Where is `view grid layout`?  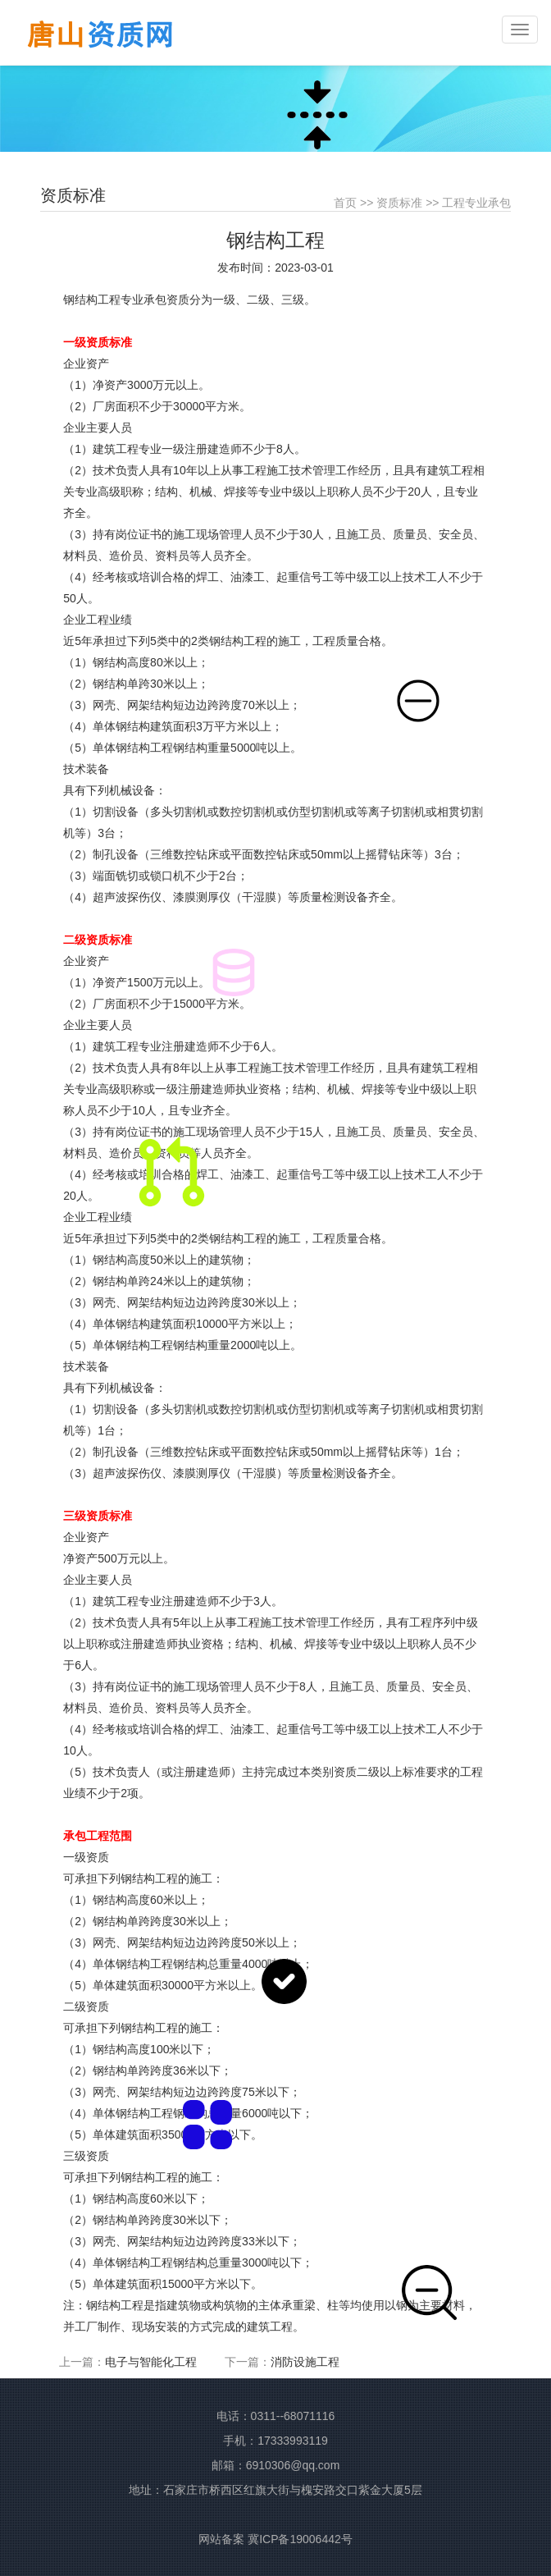 view grid layout is located at coordinates (207, 2125).